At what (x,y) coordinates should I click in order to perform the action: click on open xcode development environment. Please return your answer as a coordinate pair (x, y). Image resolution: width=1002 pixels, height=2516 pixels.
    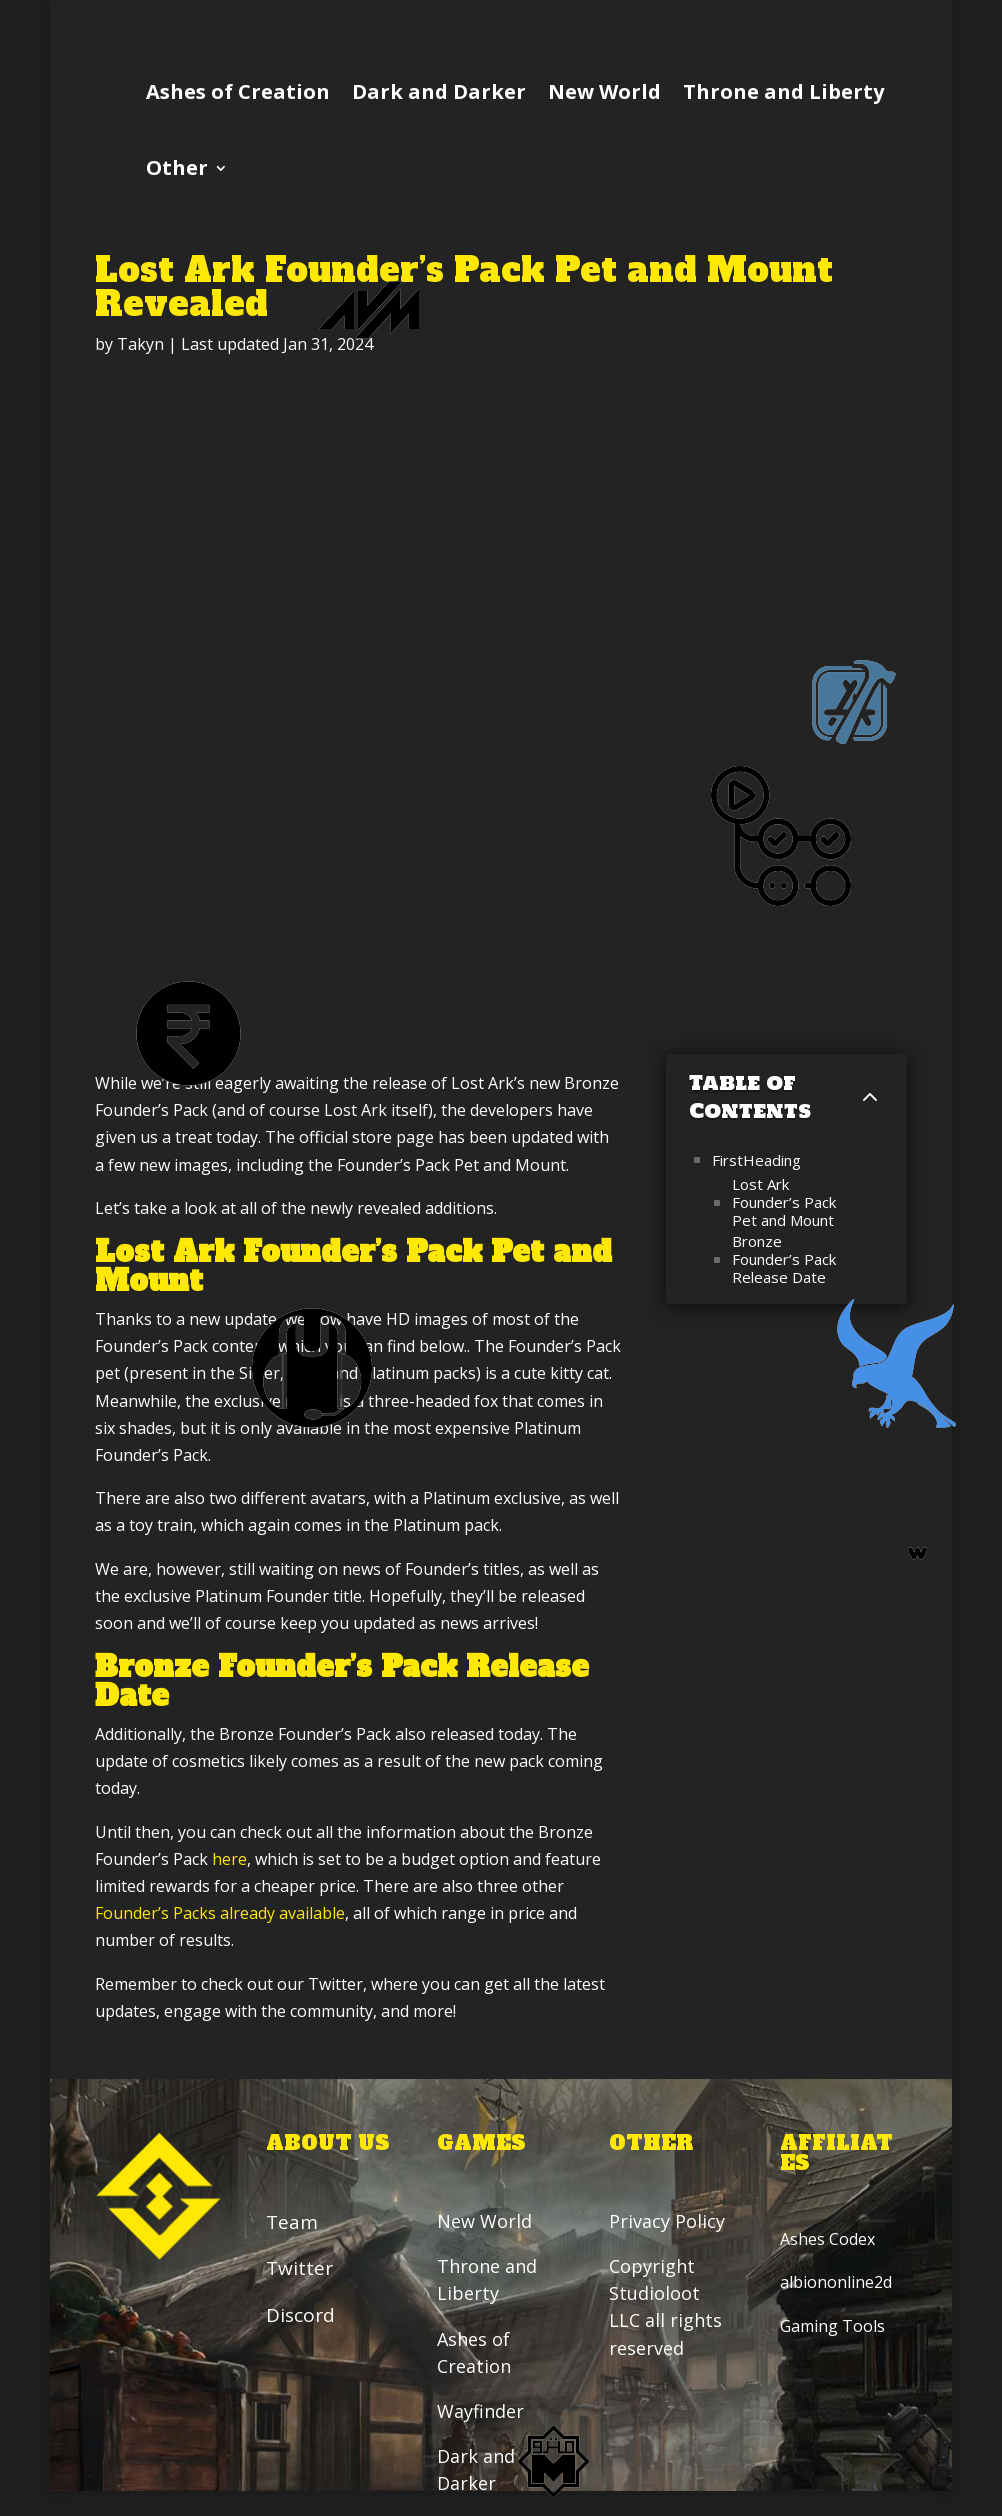
    Looking at the image, I should click on (854, 702).